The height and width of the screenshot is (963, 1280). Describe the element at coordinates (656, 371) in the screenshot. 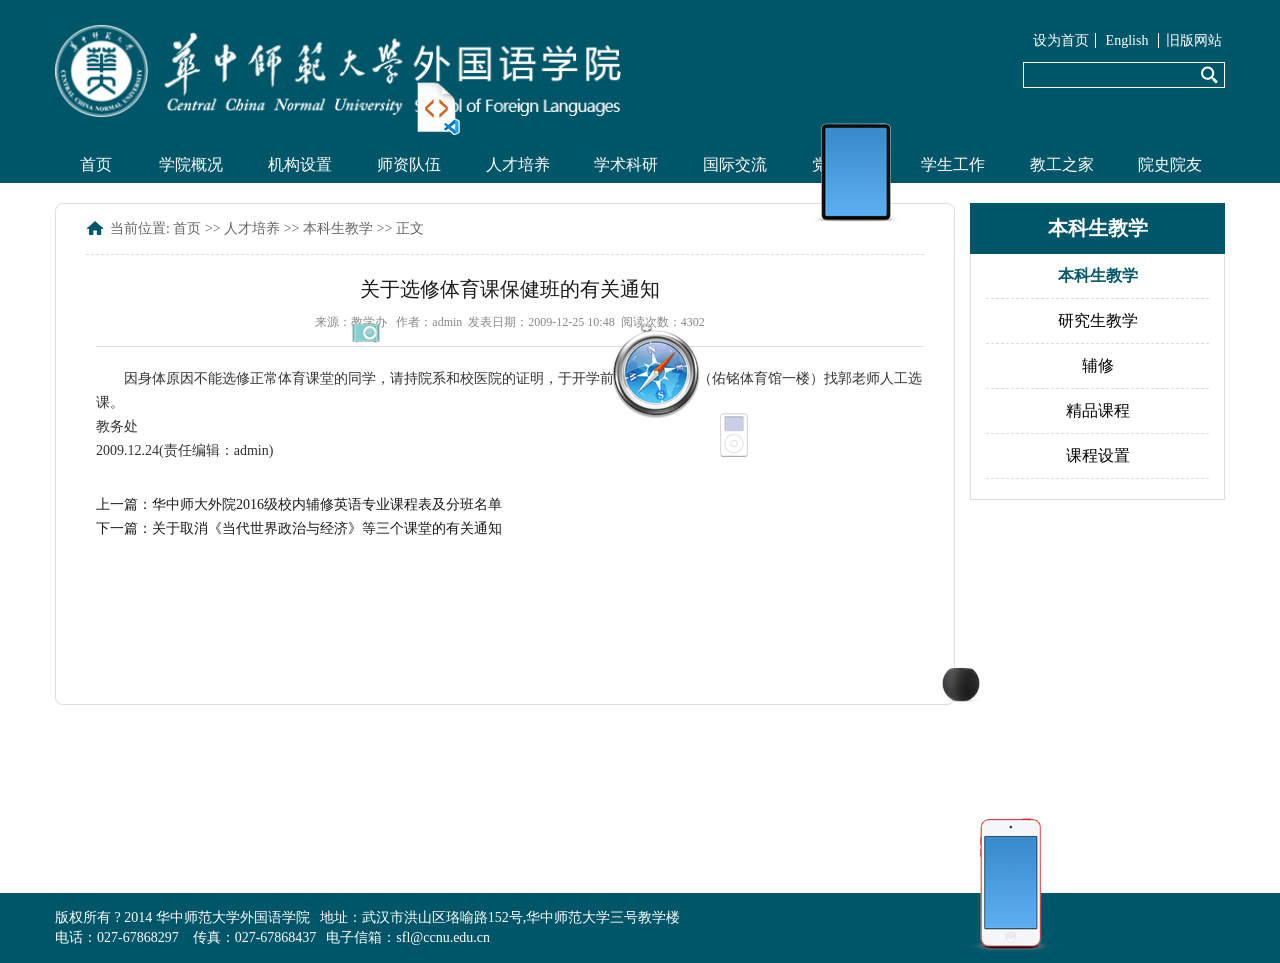

I see `open safari browser settings` at that location.